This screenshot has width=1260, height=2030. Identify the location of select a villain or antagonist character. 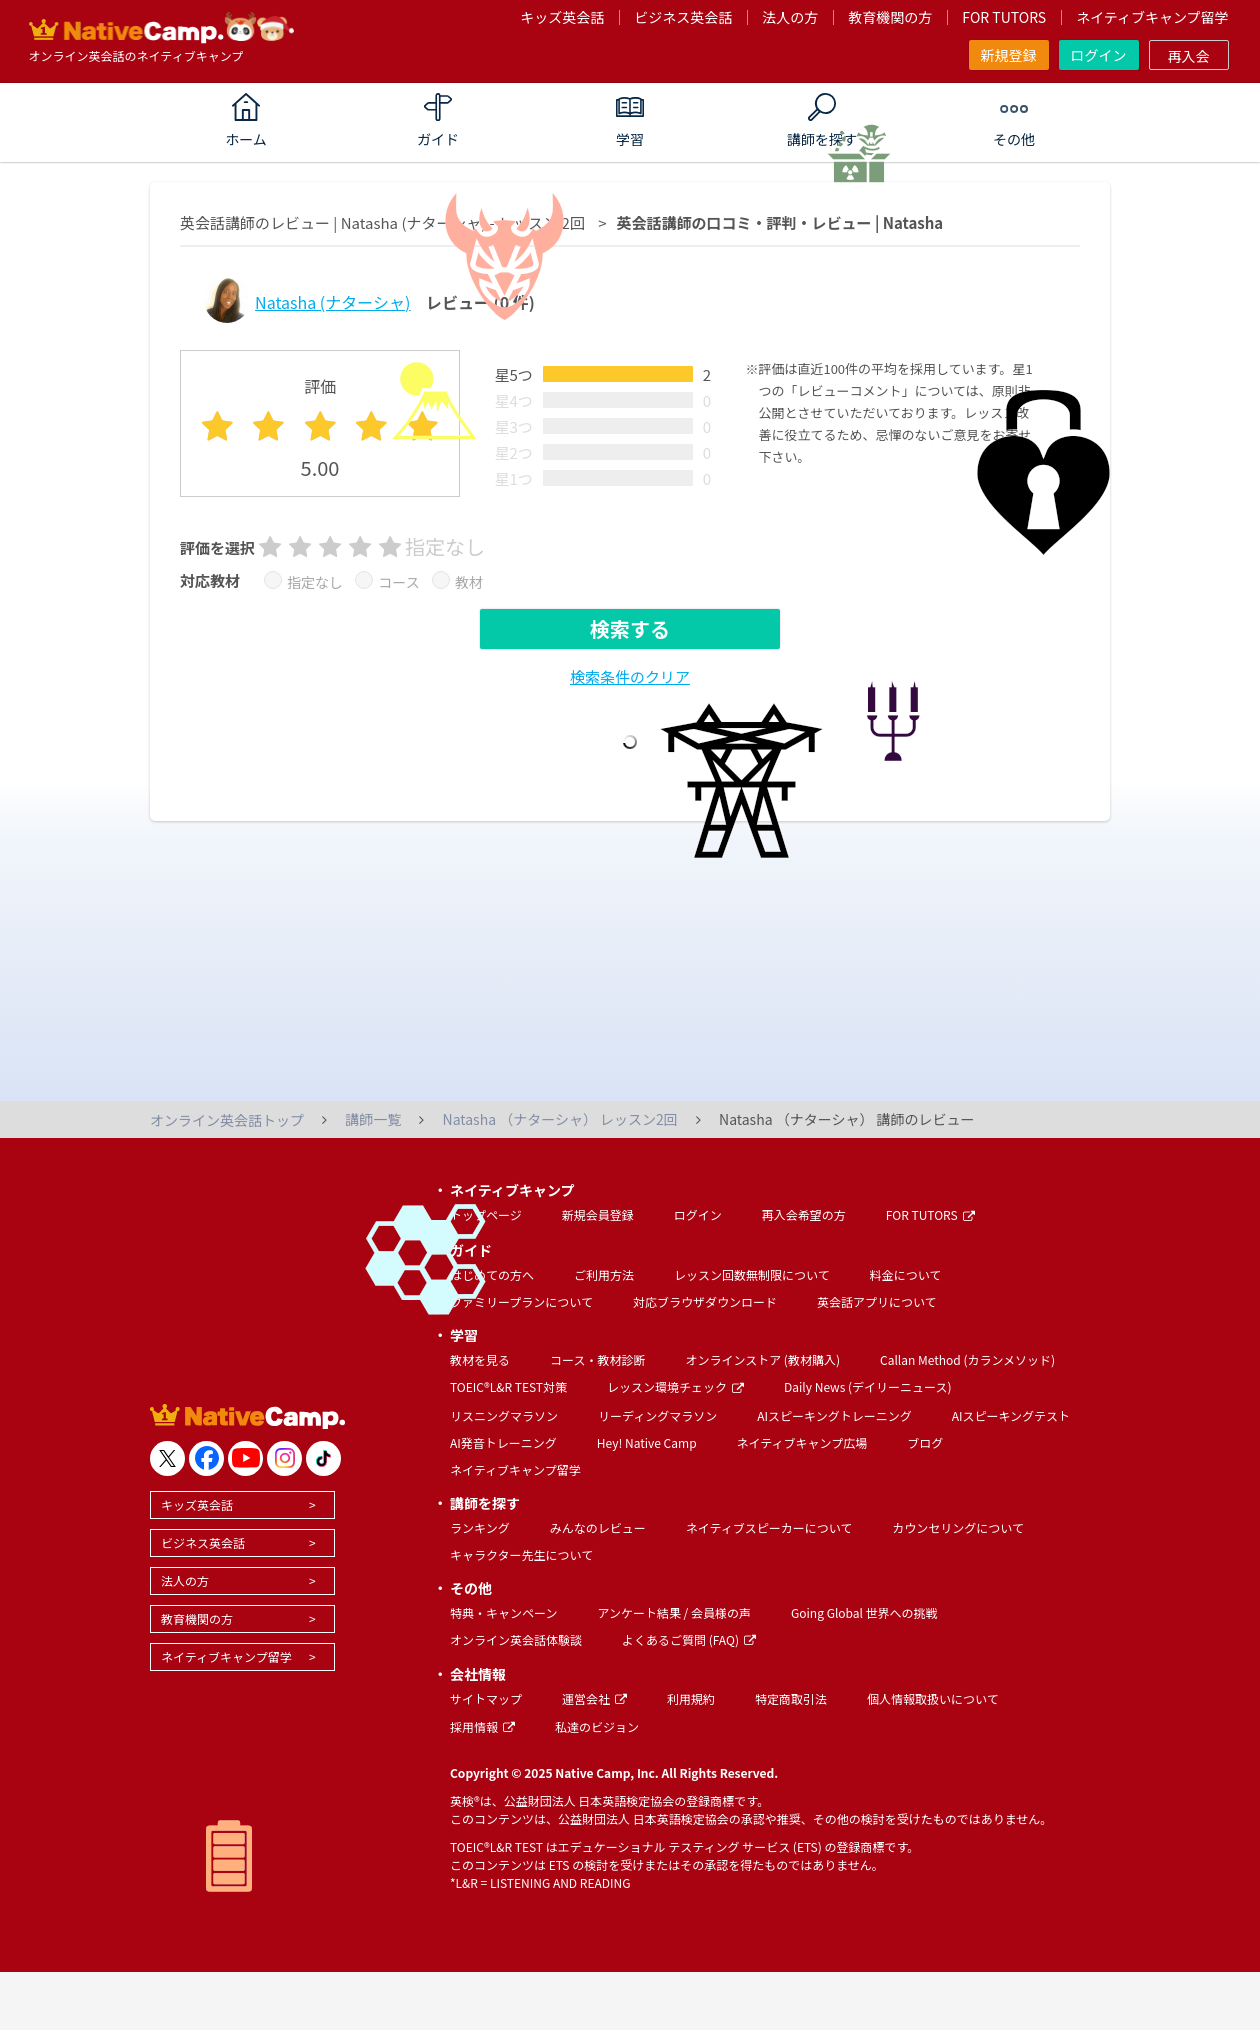
(504, 256).